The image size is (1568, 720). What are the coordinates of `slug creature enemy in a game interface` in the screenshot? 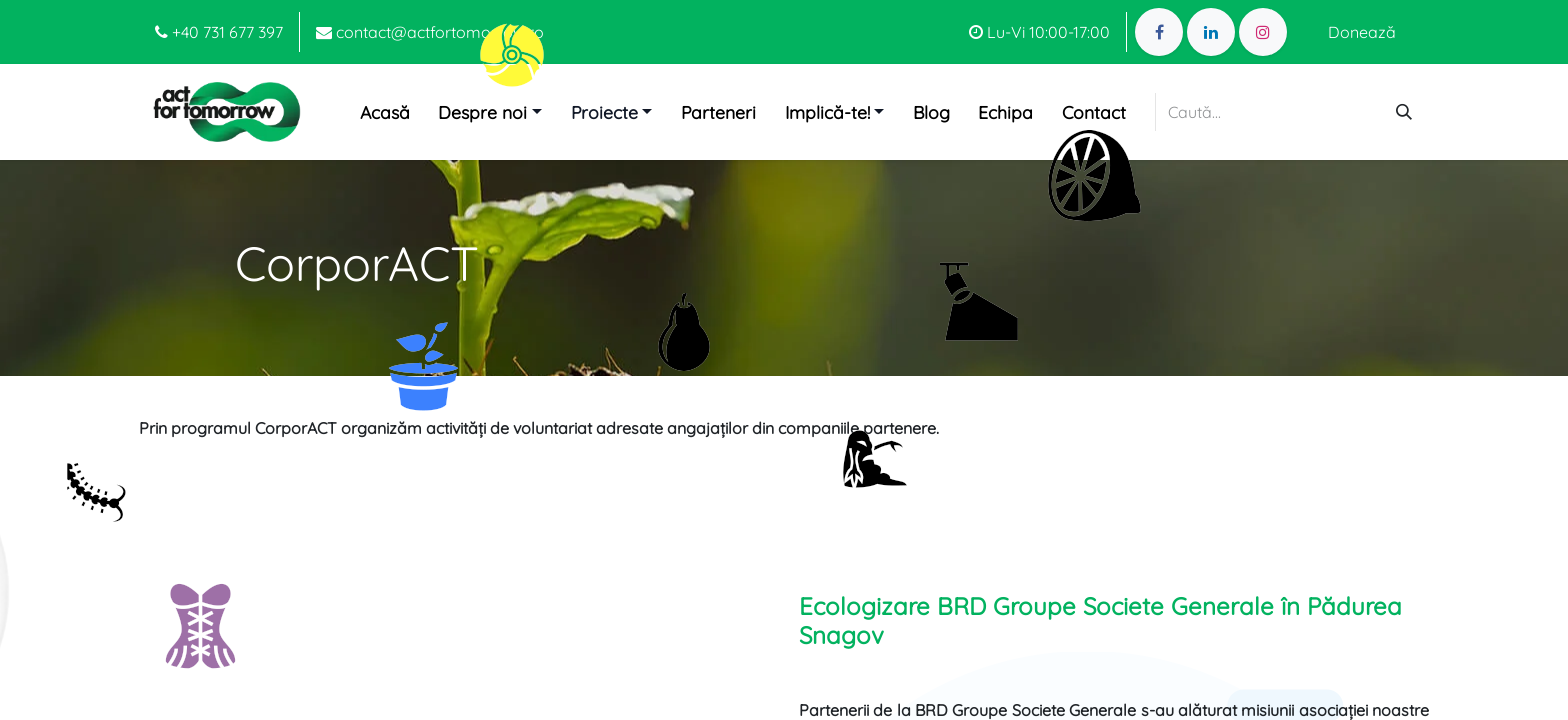 It's located at (875, 459).